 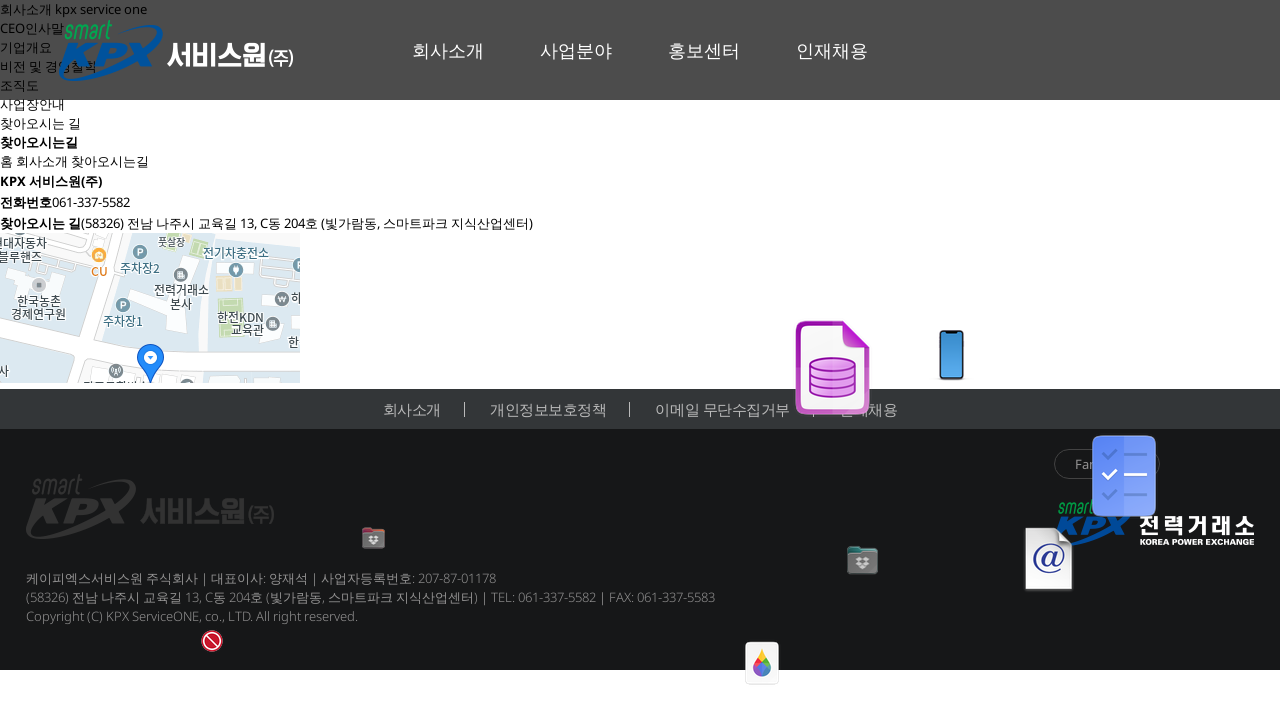 What do you see at coordinates (832, 367) in the screenshot?
I see `open a database file` at bounding box center [832, 367].